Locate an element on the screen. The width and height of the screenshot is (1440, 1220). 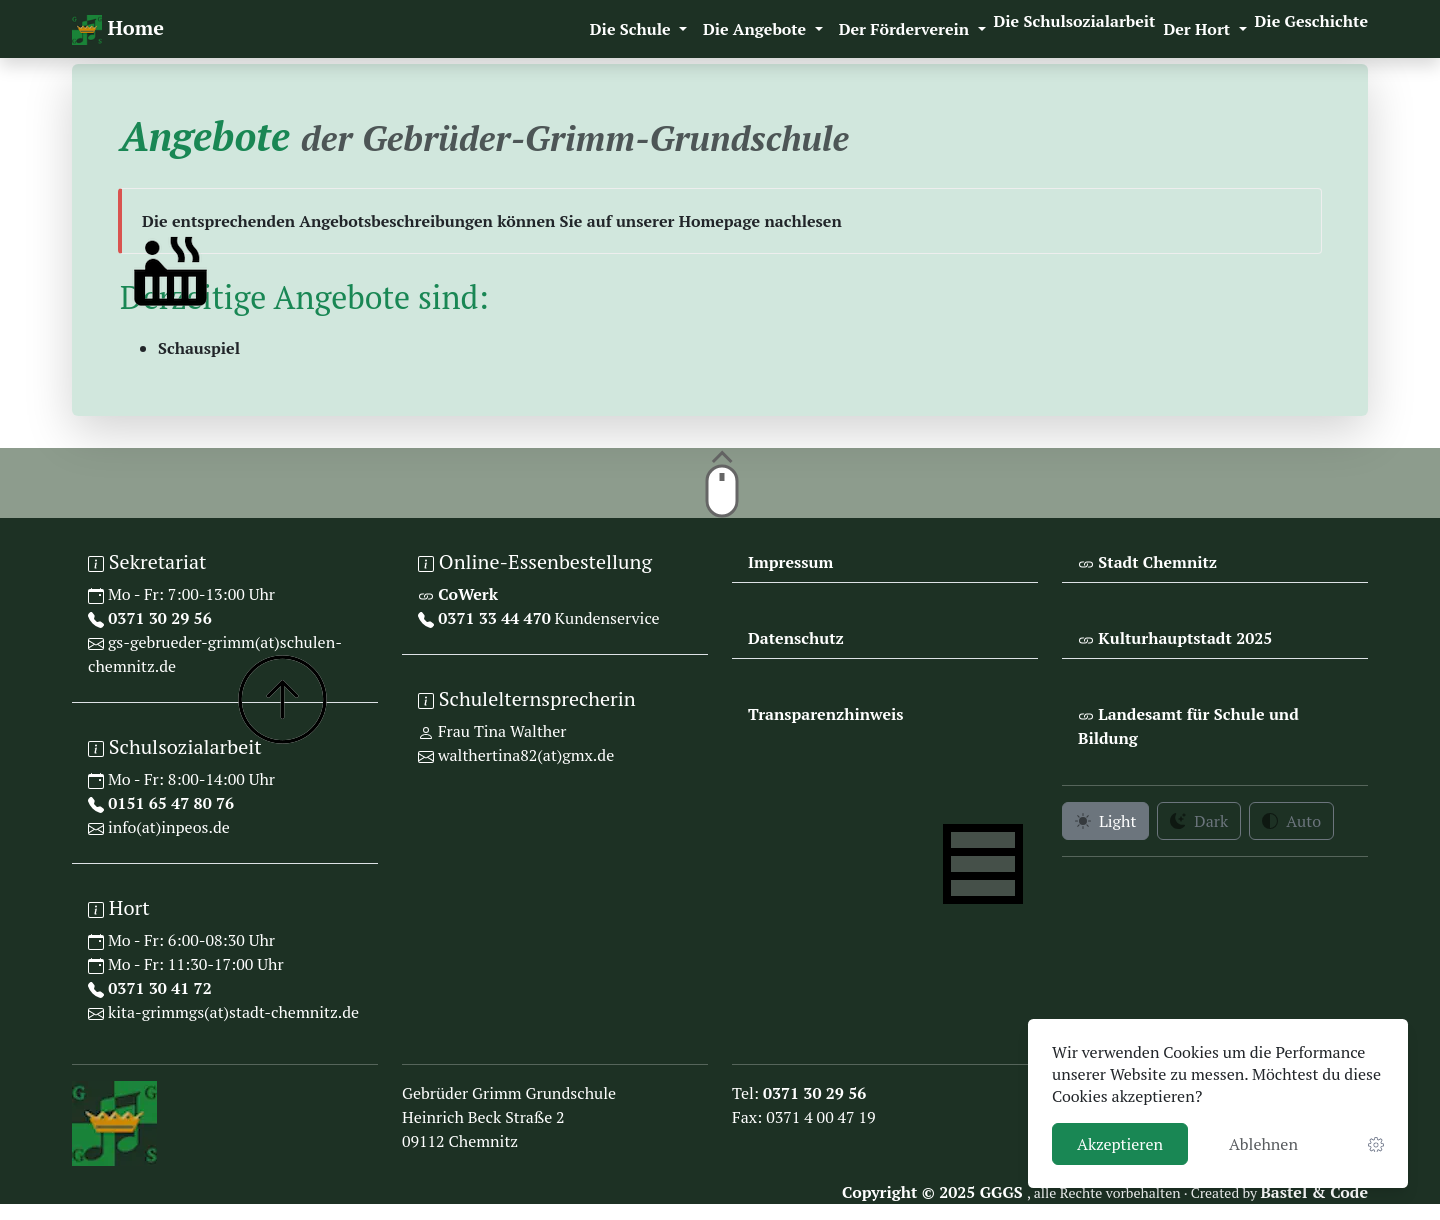
view data in row layout is located at coordinates (983, 864).